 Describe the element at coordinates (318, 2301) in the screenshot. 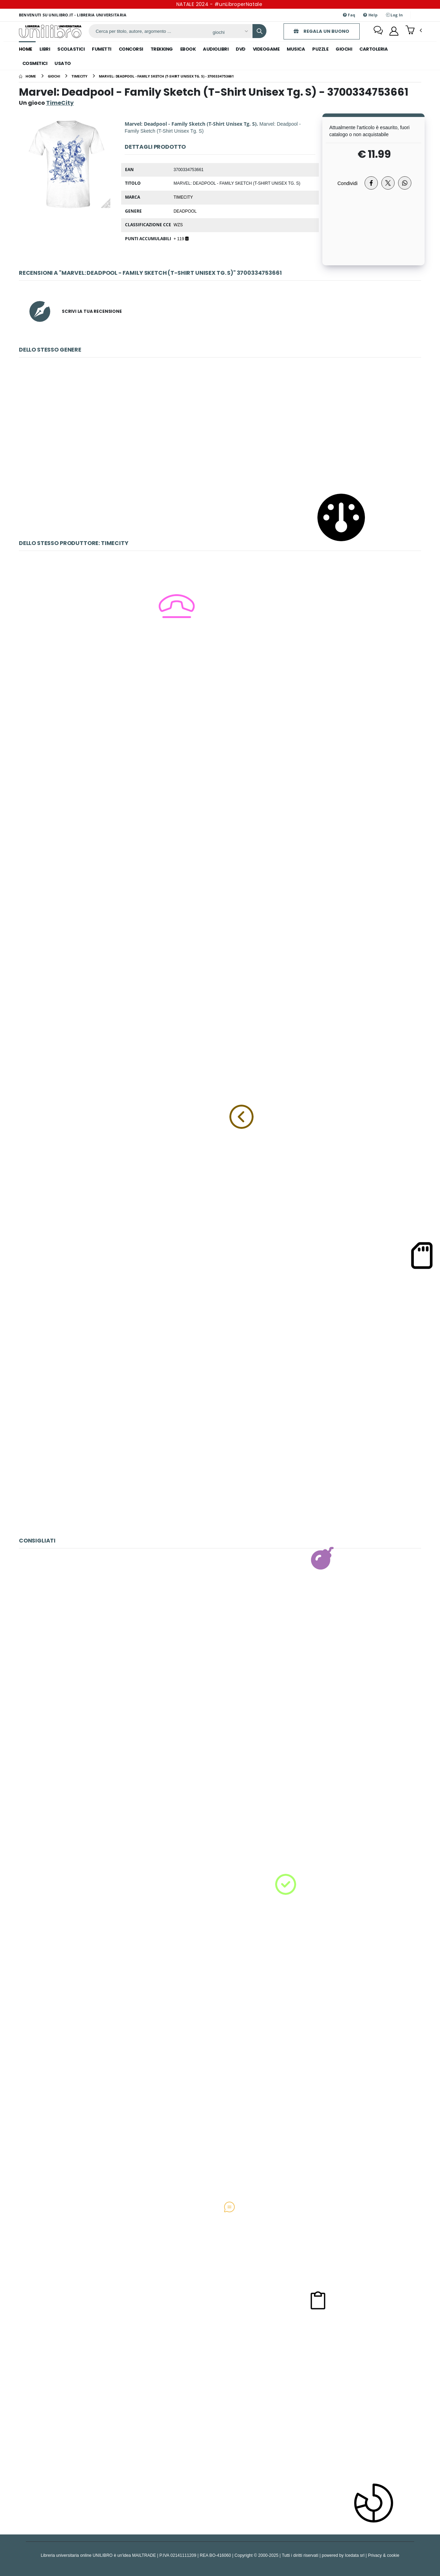

I see `copy to clipboard` at that location.